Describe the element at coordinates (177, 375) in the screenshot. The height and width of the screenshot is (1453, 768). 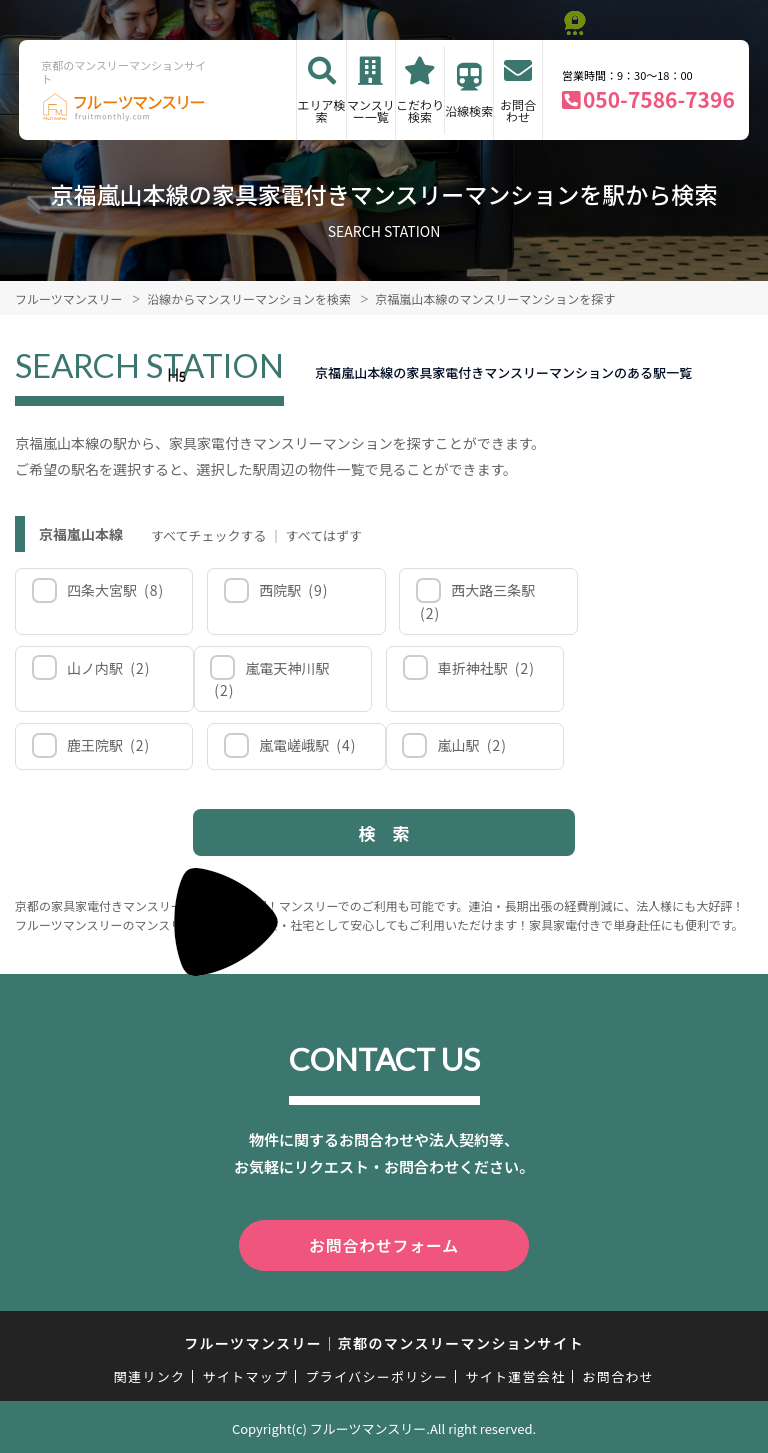
I see `format text as heading level 5` at that location.